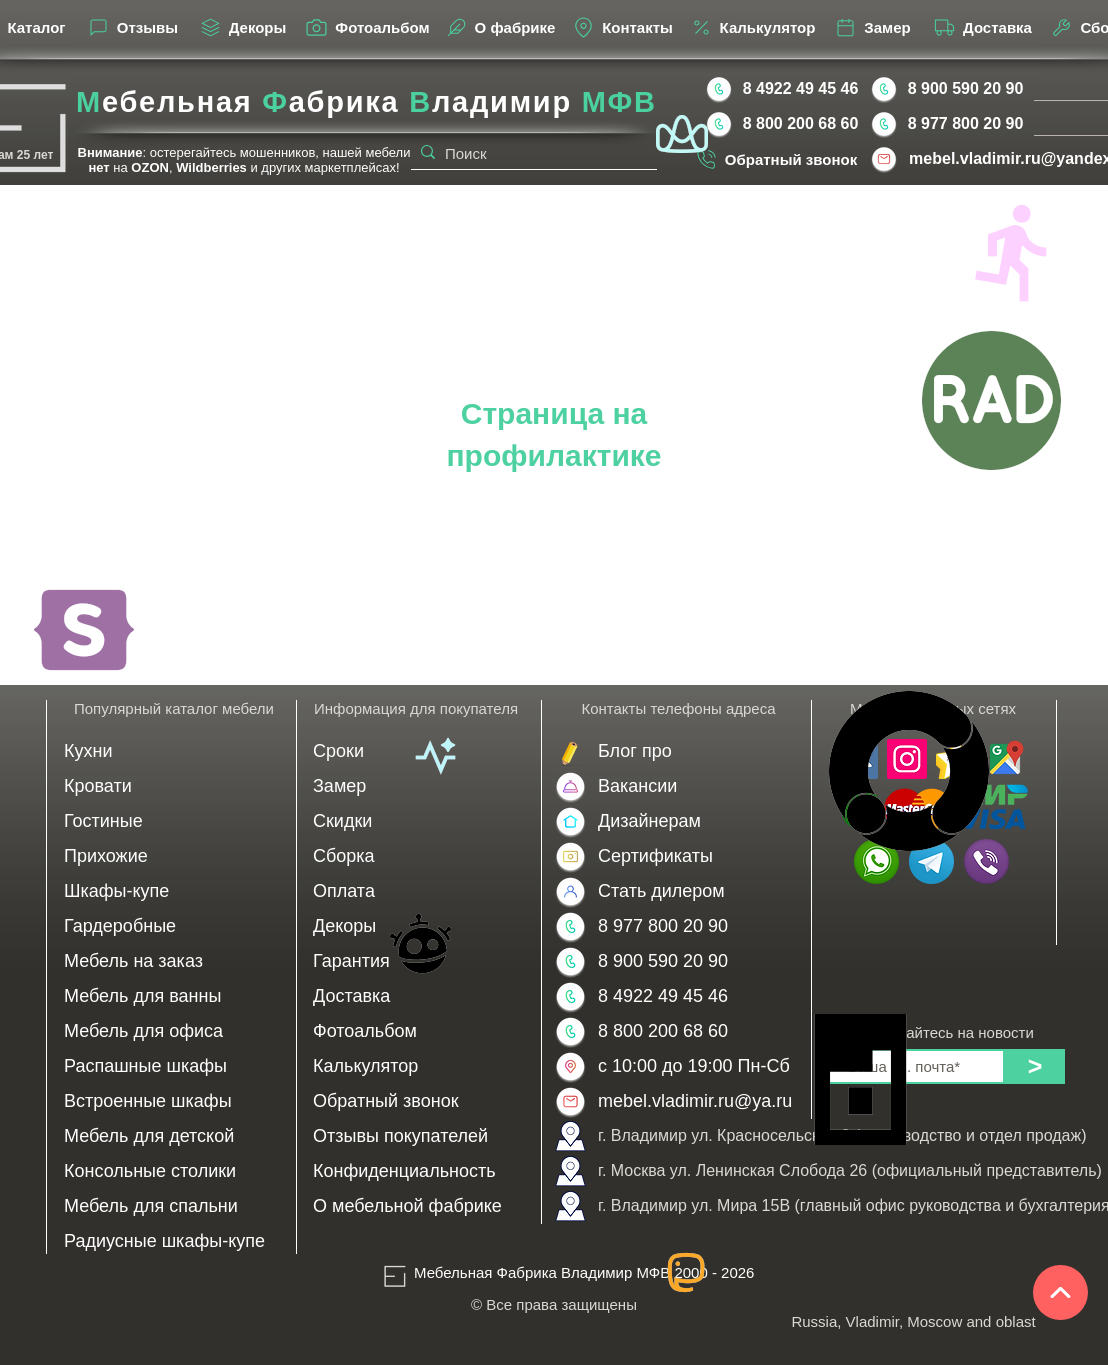  Describe the element at coordinates (420, 943) in the screenshot. I see `visit freepik website` at that location.